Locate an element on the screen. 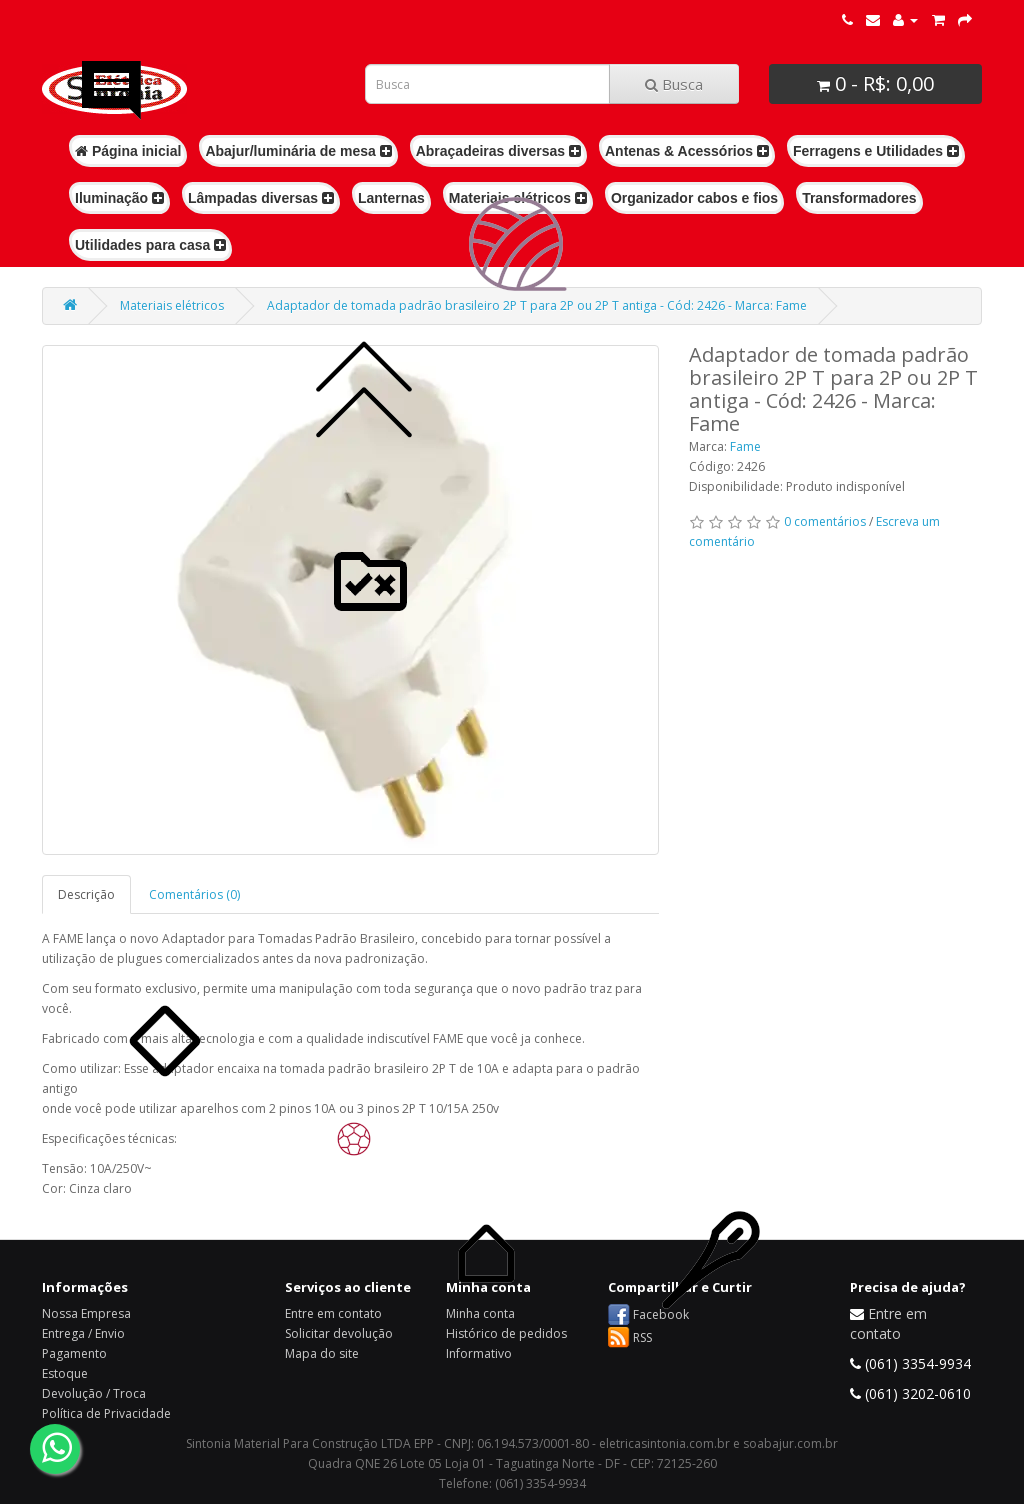  view soccer or football-related content is located at coordinates (354, 1139).